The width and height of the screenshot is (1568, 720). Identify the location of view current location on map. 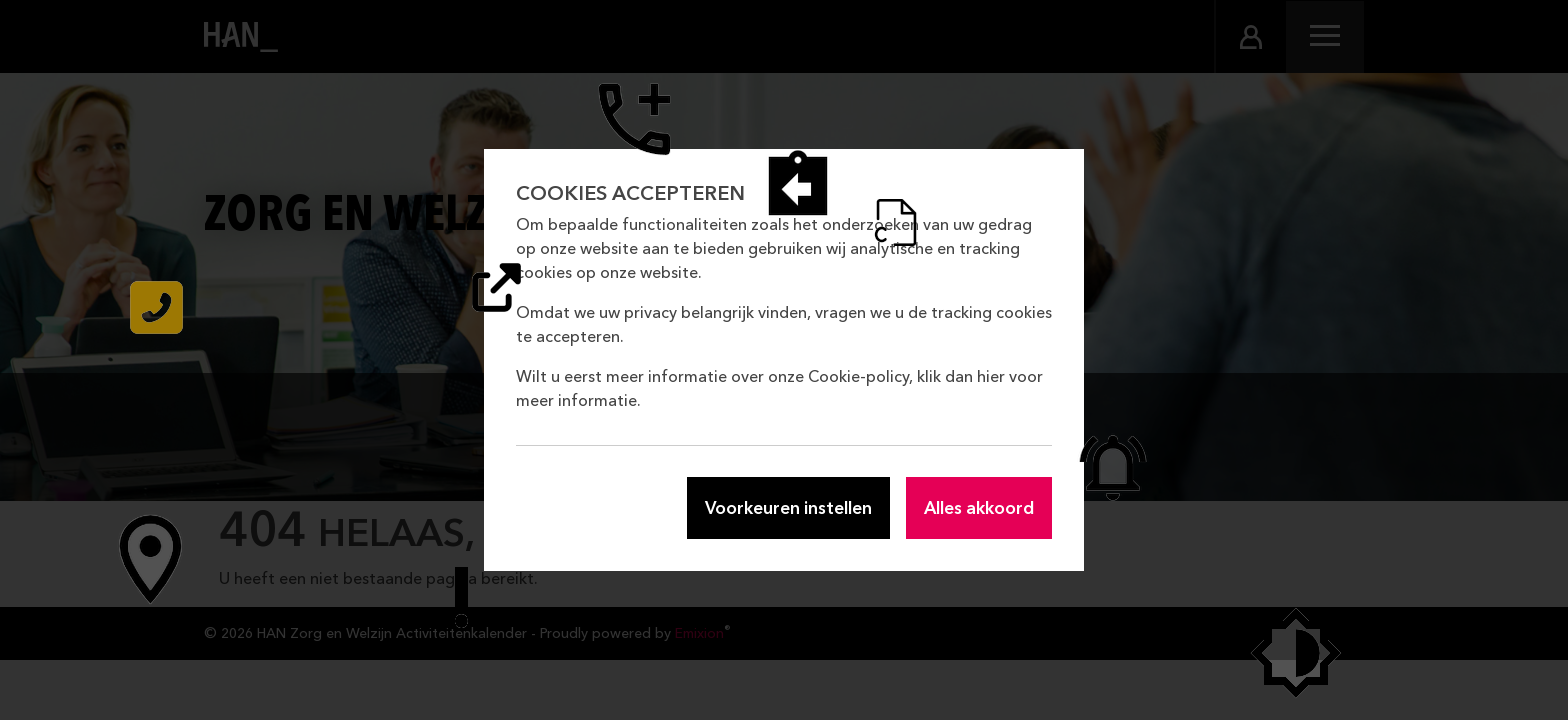
(150, 559).